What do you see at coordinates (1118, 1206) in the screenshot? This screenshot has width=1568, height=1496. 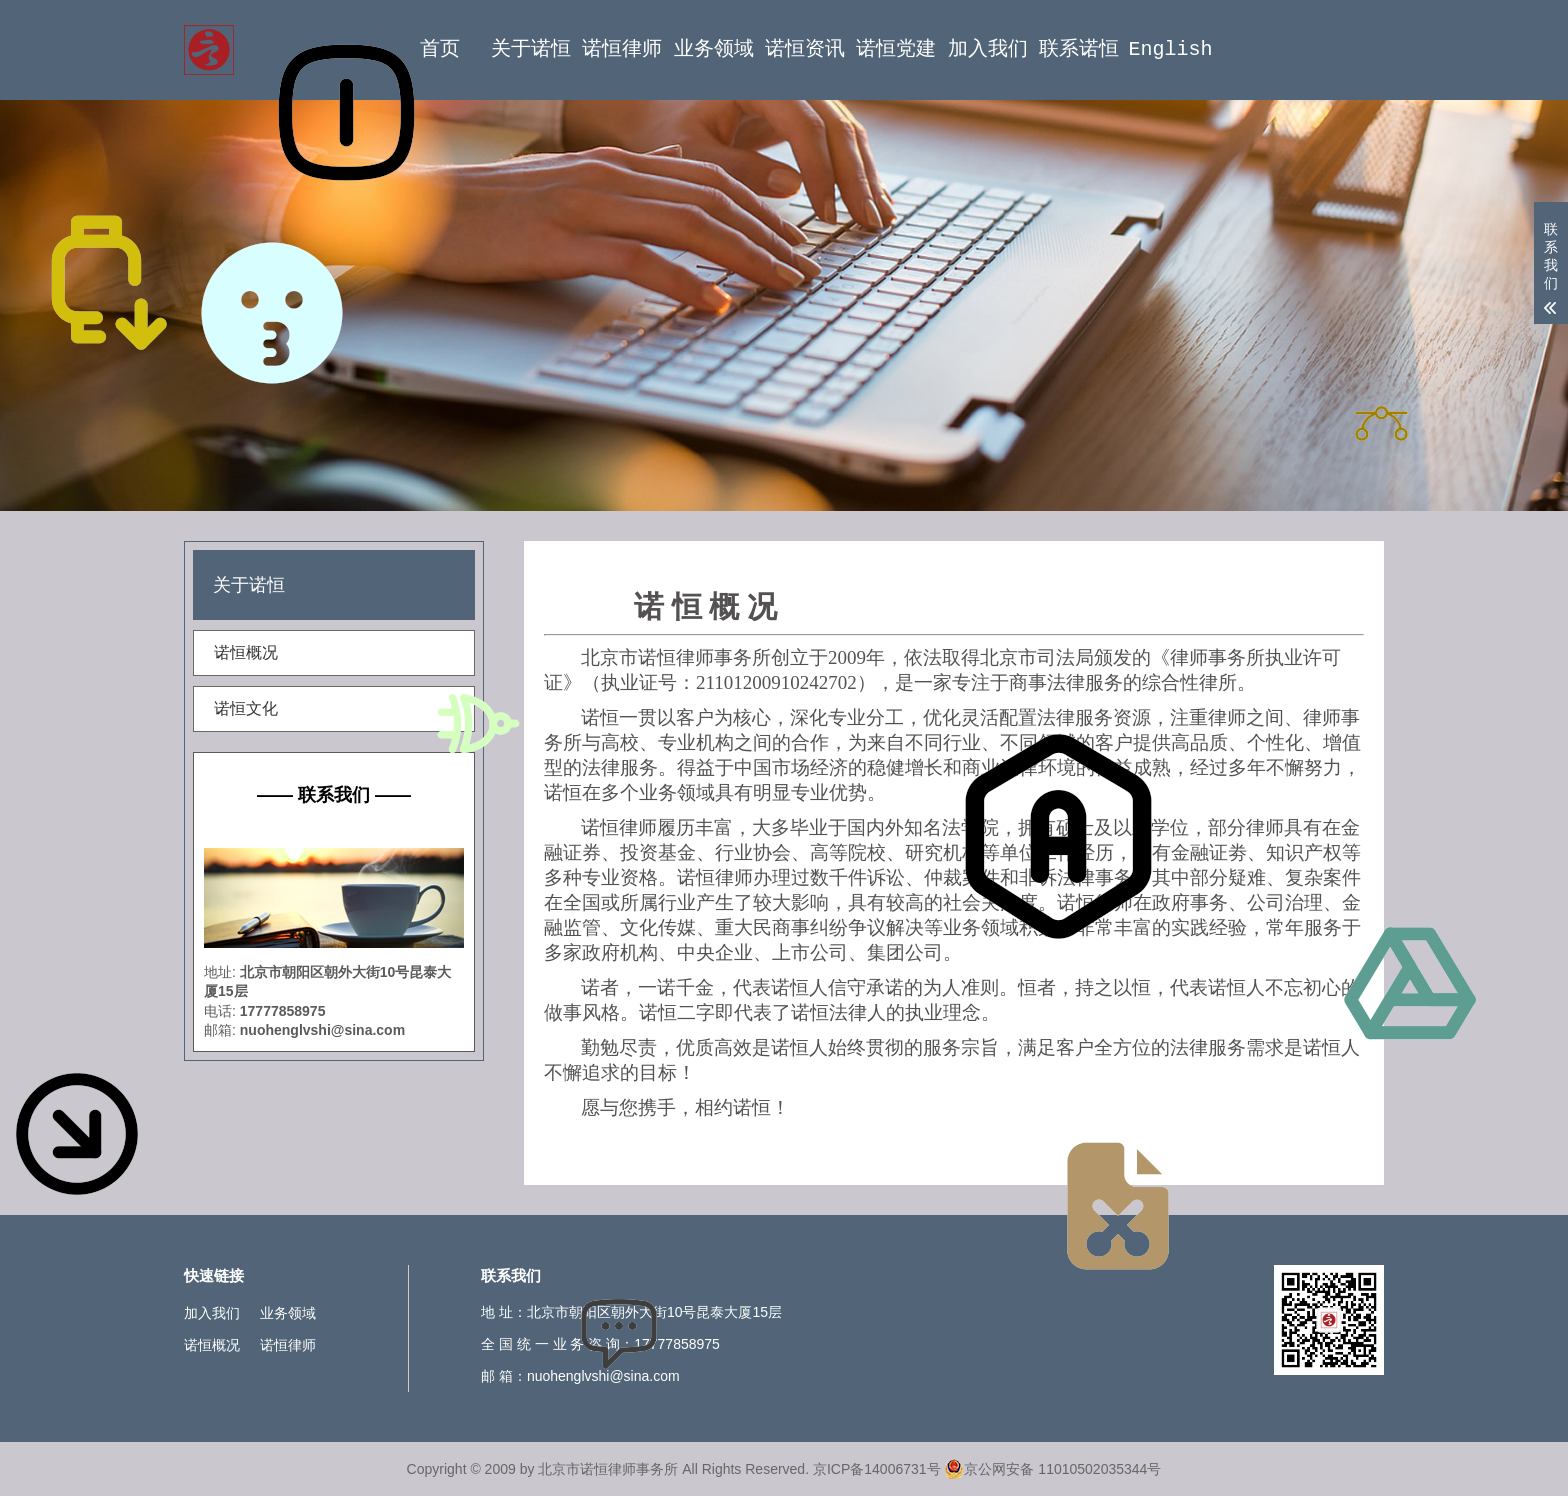 I see `cut or trim a document` at bounding box center [1118, 1206].